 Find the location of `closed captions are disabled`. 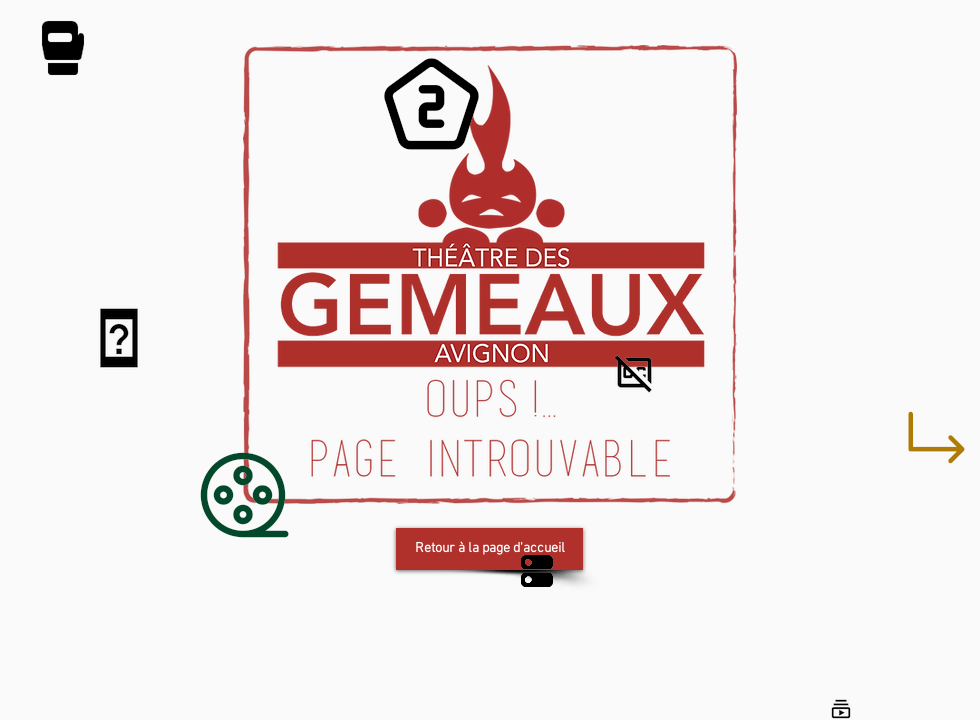

closed captions are disabled is located at coordinates (634, 372).